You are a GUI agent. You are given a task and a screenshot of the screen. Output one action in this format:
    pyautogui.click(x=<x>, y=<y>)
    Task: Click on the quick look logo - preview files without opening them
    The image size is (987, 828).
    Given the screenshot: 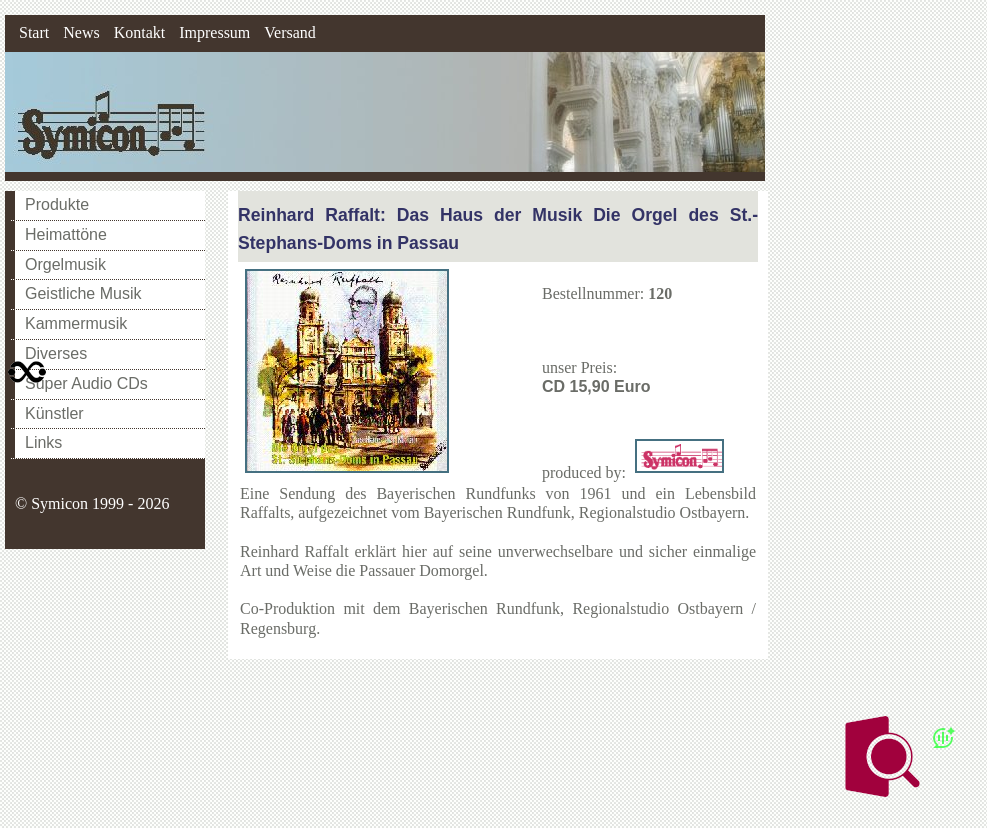 What is the action you would take?
    pyautogui.click(x=882, y=756)
    